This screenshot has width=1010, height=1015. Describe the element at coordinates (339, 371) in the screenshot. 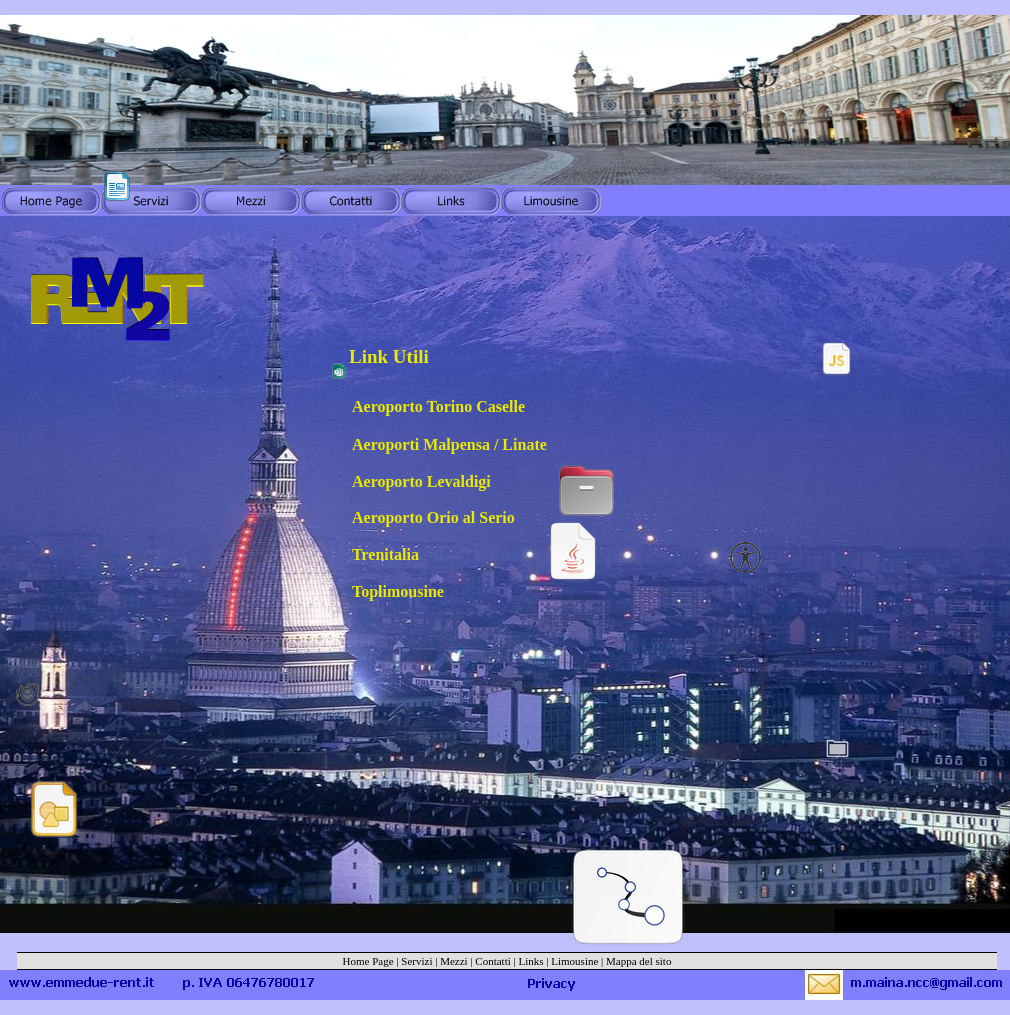

I see `a microsoft publisher document file` at that location.